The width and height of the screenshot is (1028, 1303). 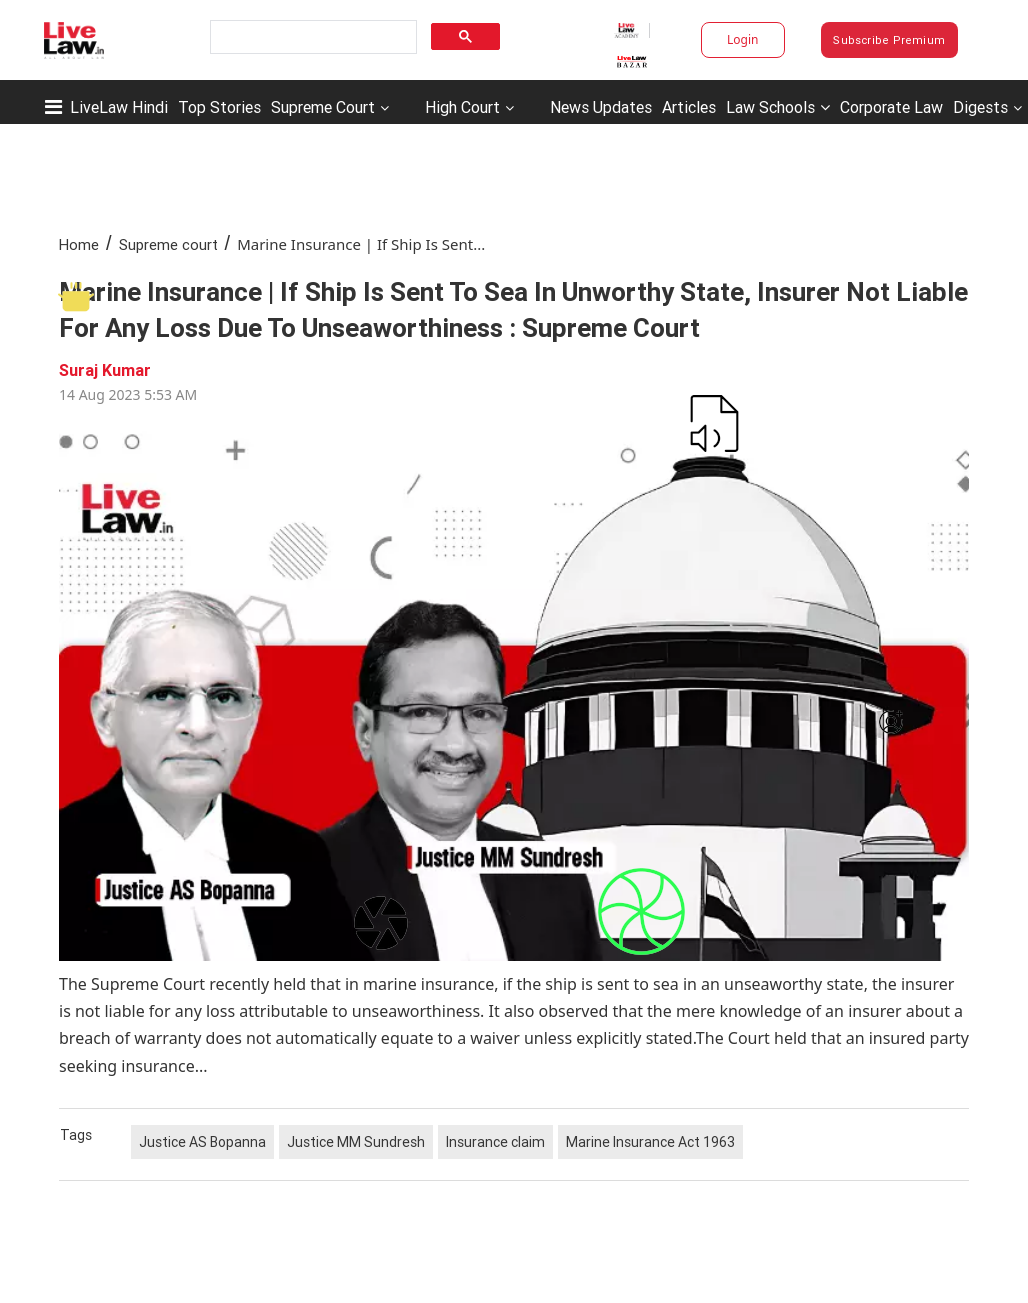 What do you see at coordinates (76, 299) in the screenshot?
I see `access recipes or cooking features` at bounding box center [76, 299].